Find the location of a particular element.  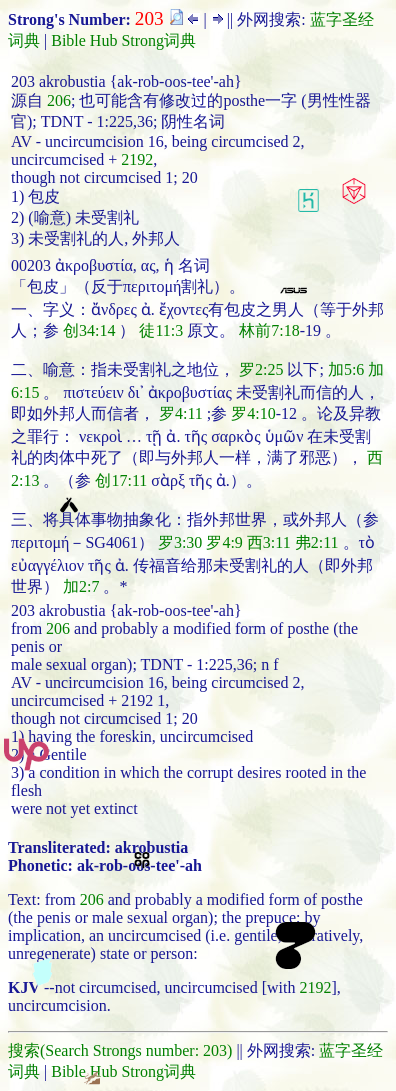

visit BoardGameGeek website is located at coordinates (42, 971).